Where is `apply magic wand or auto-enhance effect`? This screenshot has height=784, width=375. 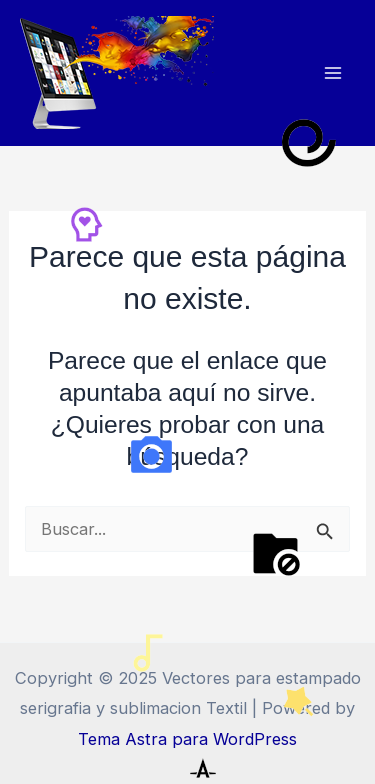
apply magic wand or auto-enhance effect is located at coordinates (298, 701).